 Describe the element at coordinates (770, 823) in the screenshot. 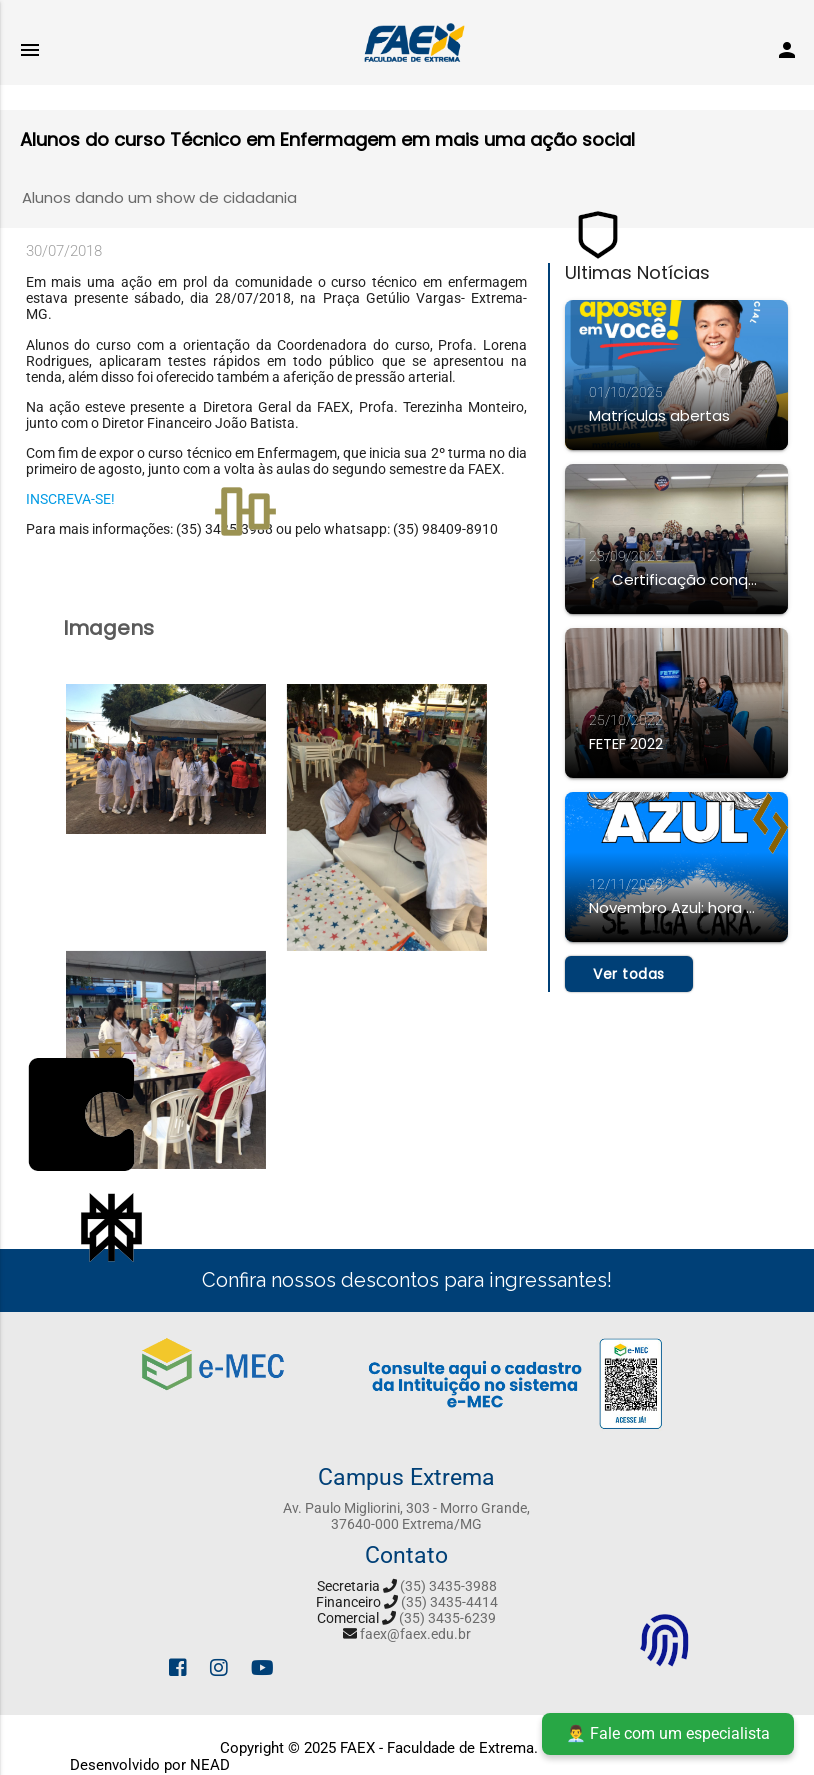

I see `visit lintcode coding practice platform` at that location.